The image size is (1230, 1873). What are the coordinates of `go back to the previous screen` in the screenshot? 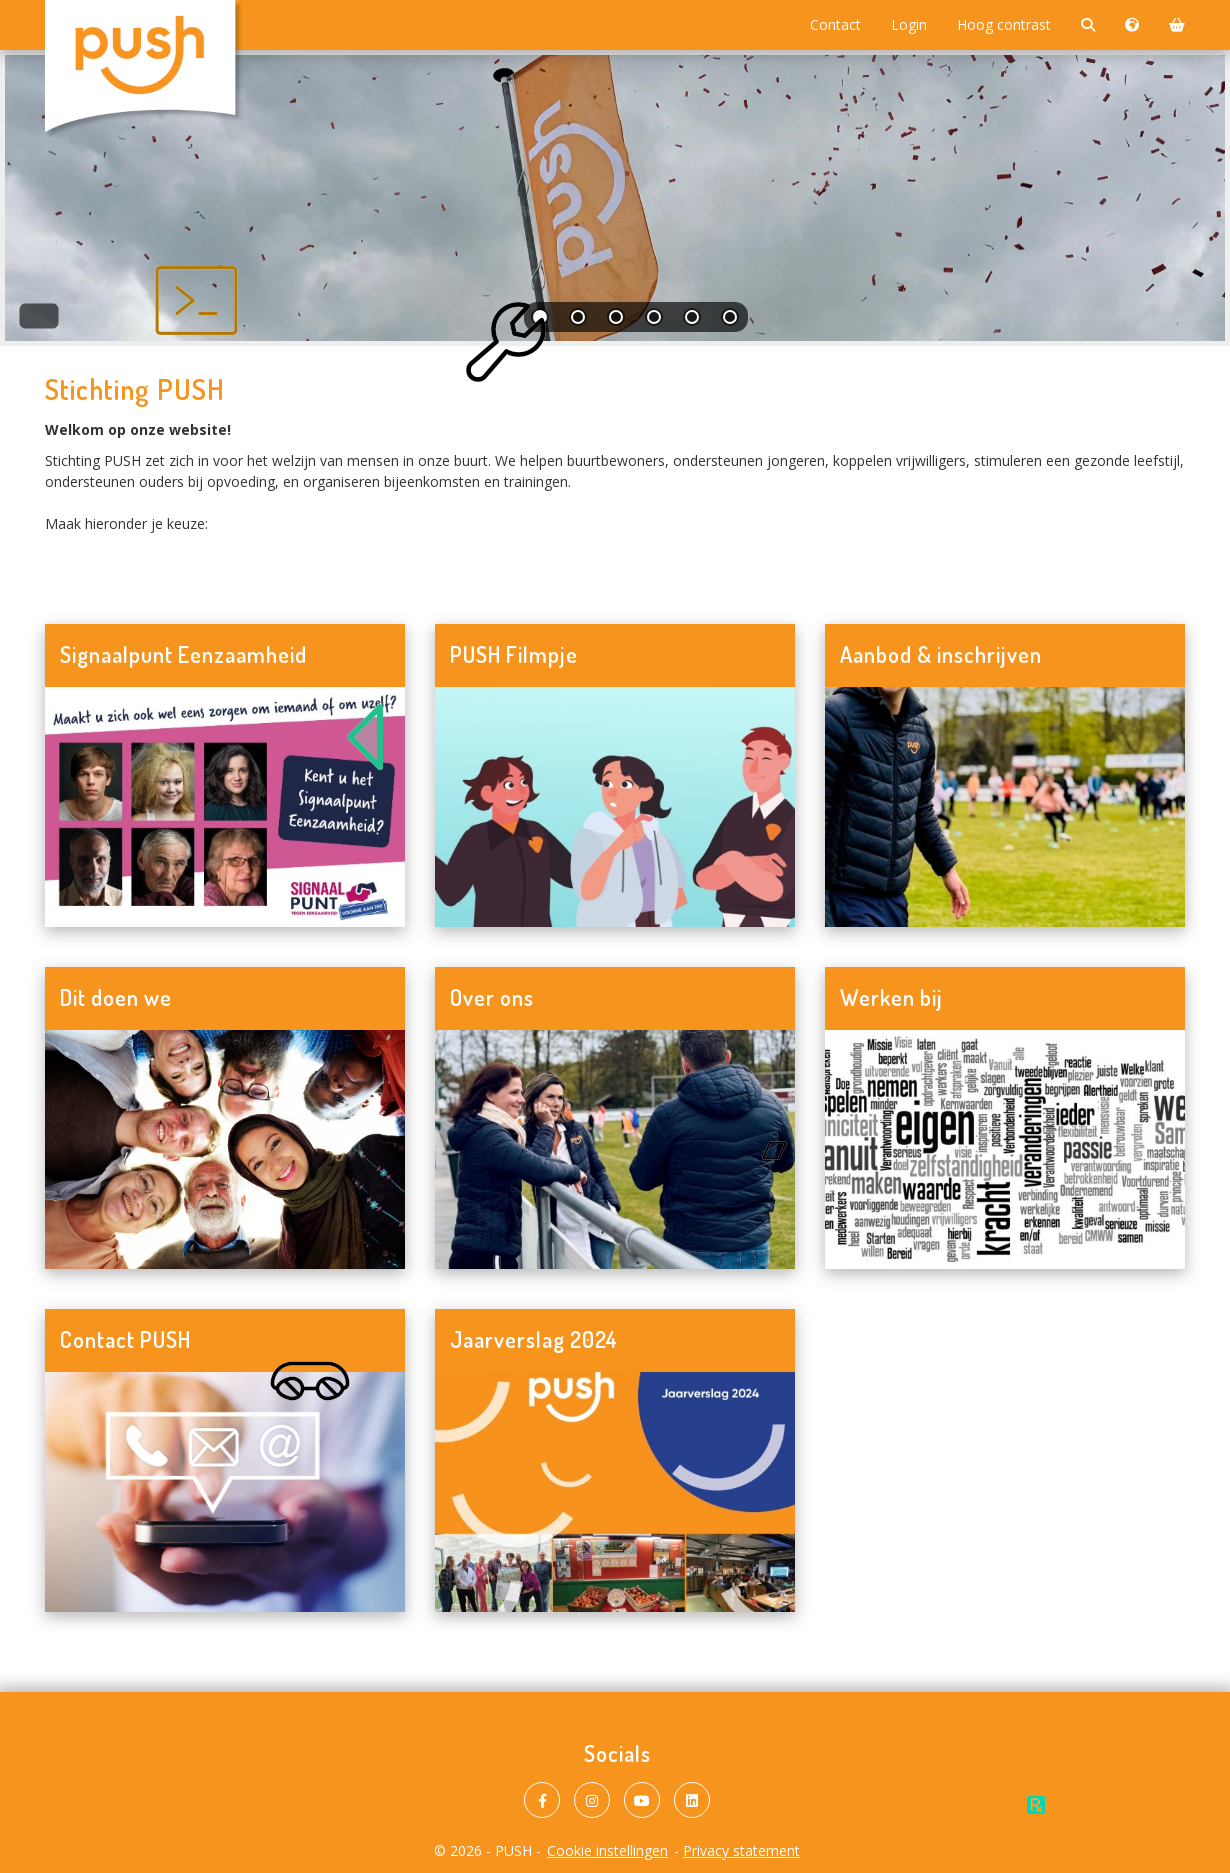 It's located at (368, 737).